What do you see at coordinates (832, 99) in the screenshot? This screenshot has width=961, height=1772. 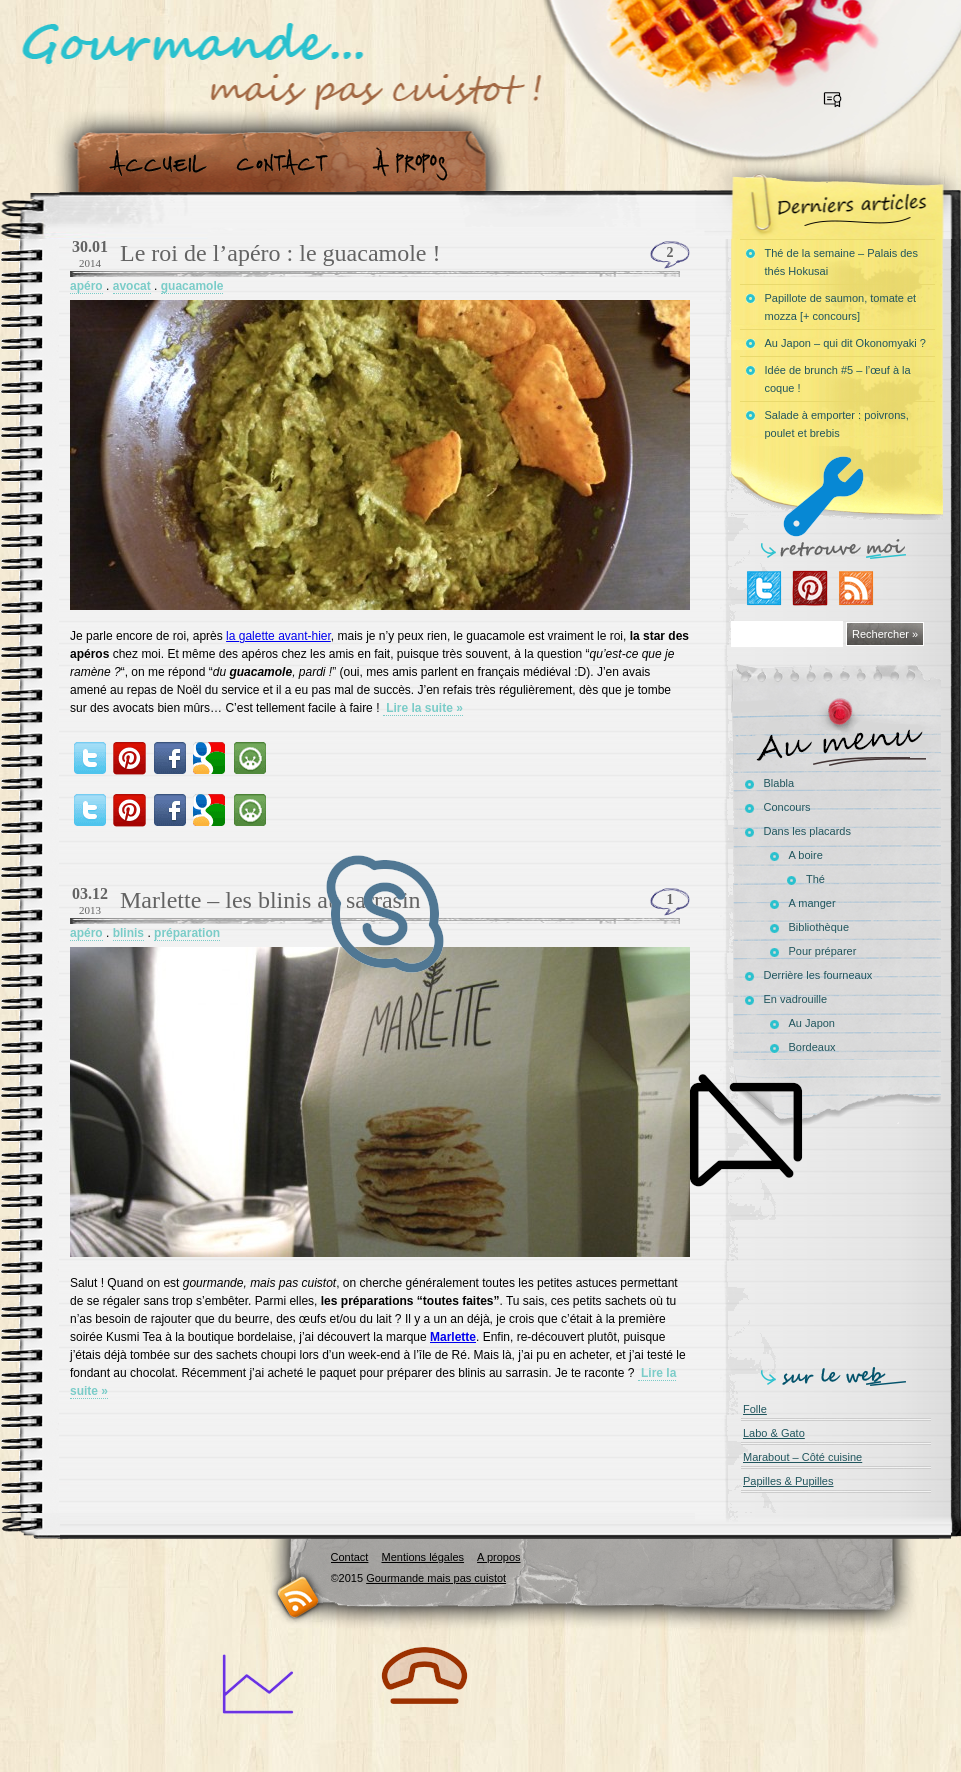 I see `view certification or credentials` at bounding box center [832, 99].